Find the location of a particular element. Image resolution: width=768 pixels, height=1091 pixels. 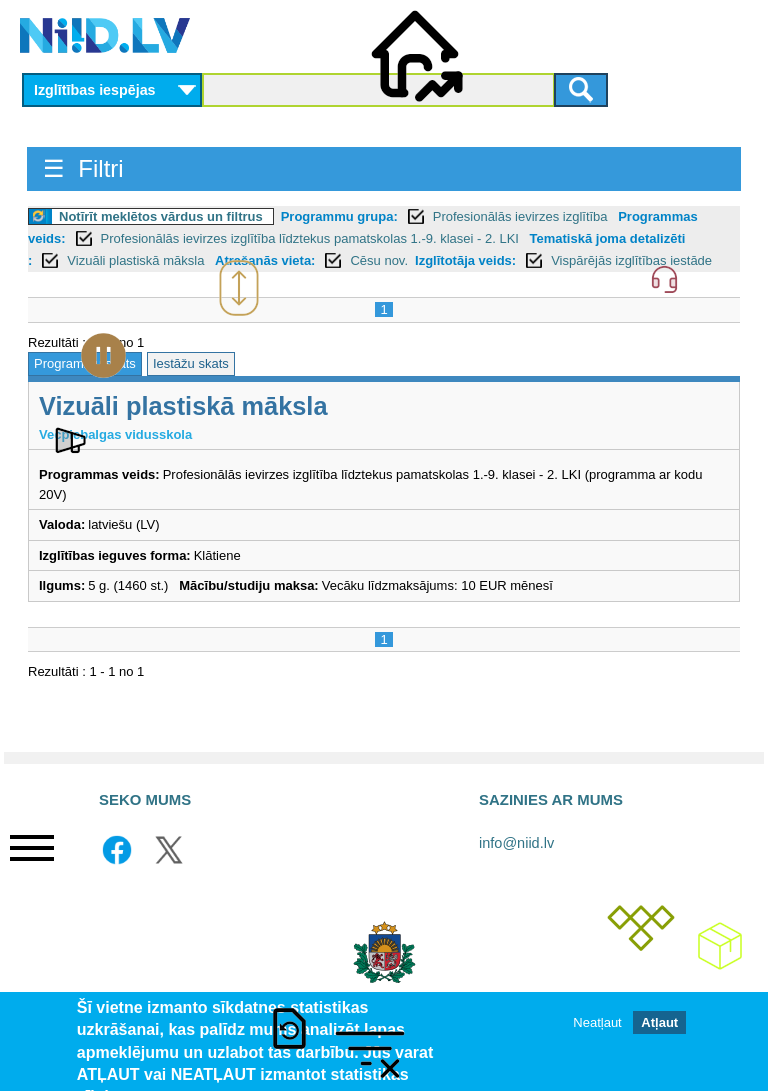

open navigation menu is located at coordinates (32, 848).